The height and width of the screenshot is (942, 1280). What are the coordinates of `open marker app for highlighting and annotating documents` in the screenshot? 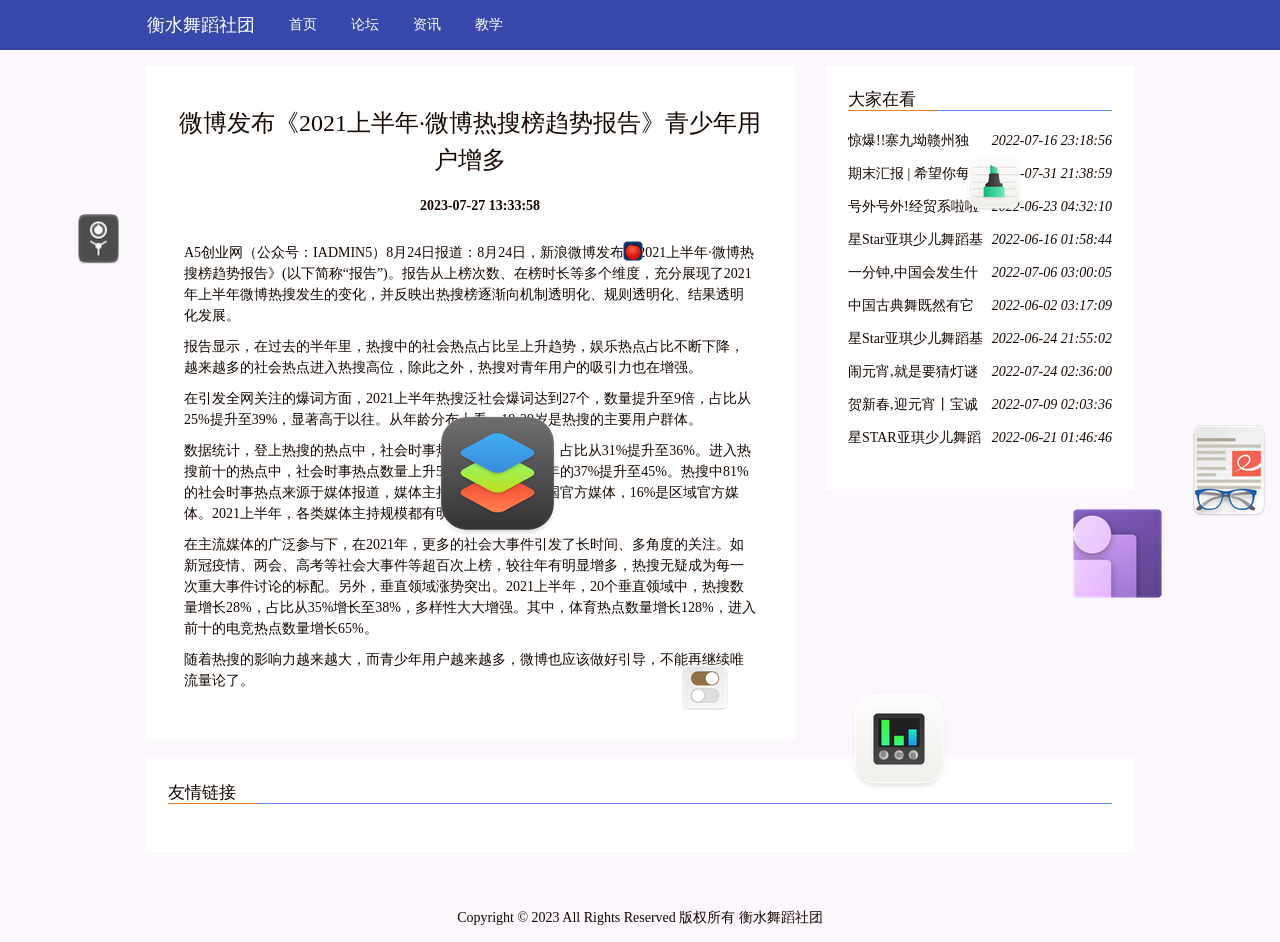 It's located at (994, 182).